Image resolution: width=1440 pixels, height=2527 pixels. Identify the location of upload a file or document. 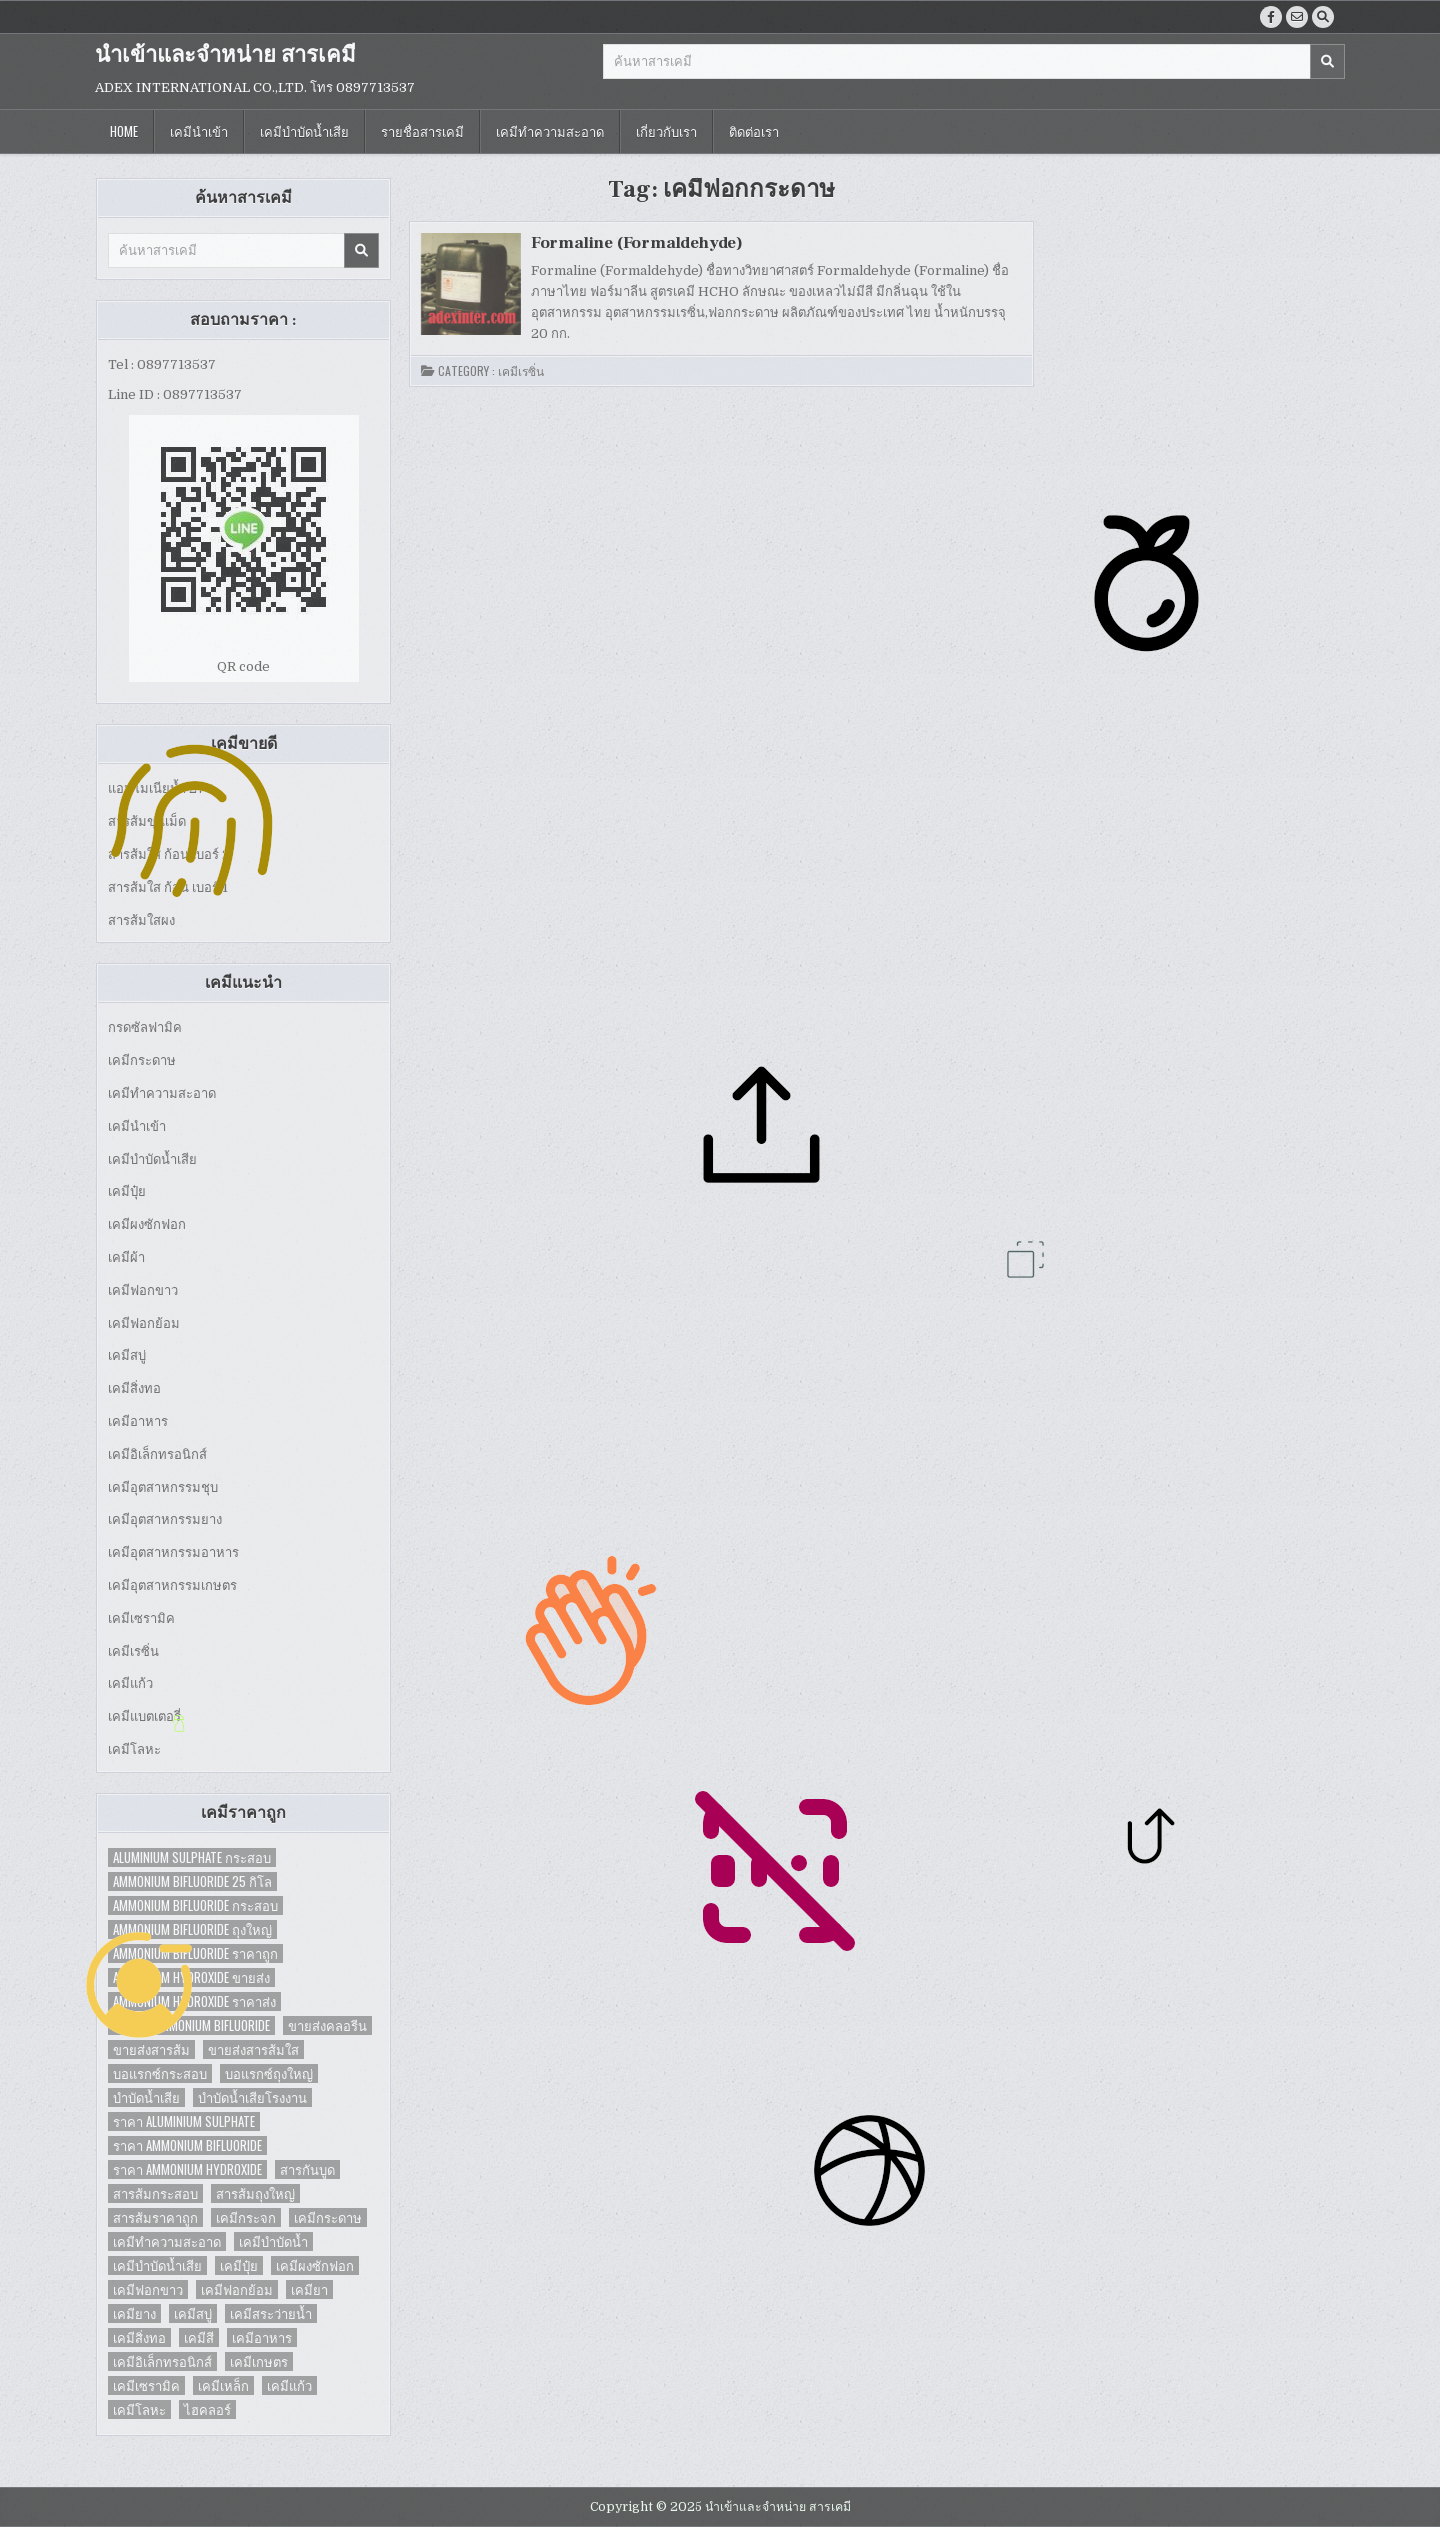
(761, 1129).